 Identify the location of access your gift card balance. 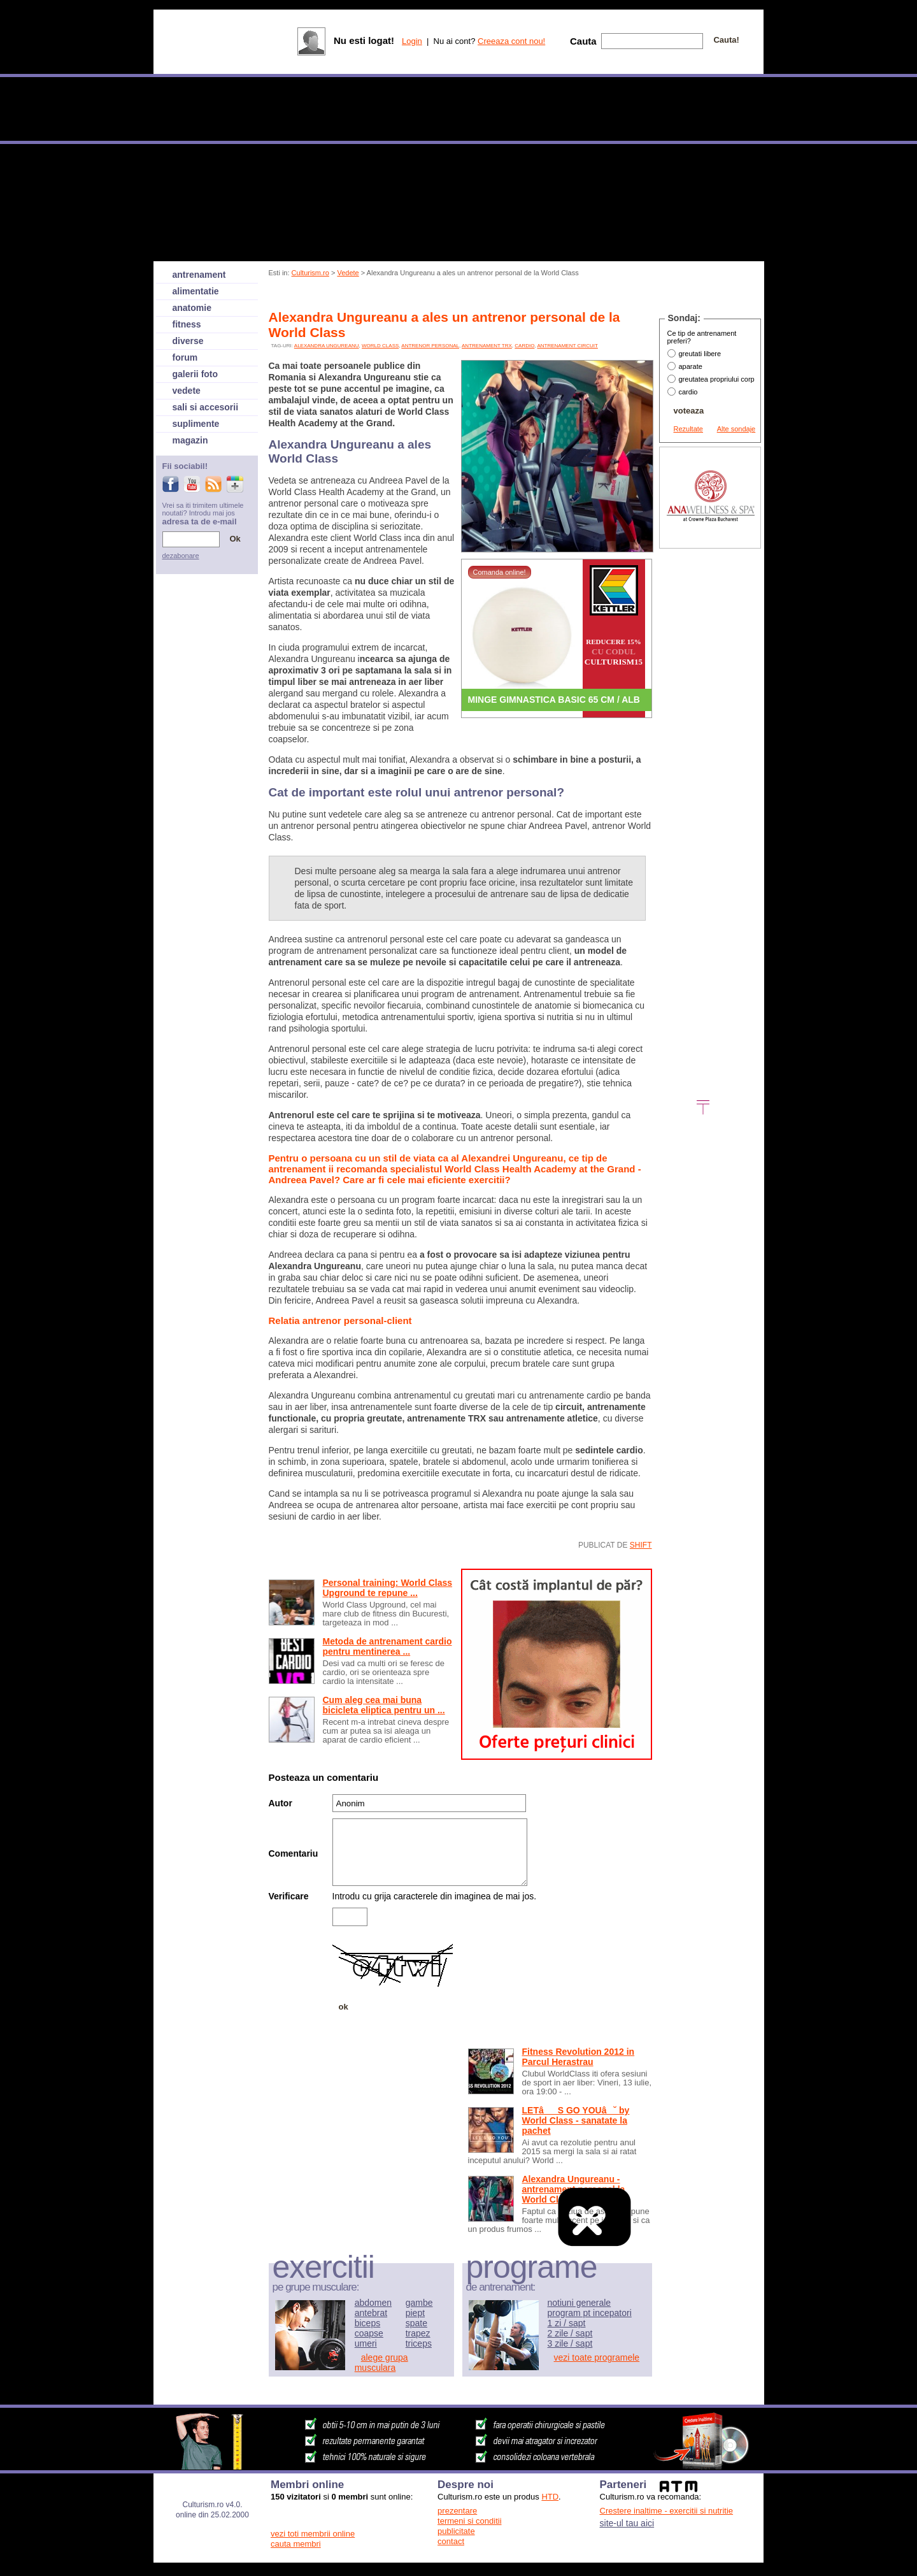
(594, 2217).